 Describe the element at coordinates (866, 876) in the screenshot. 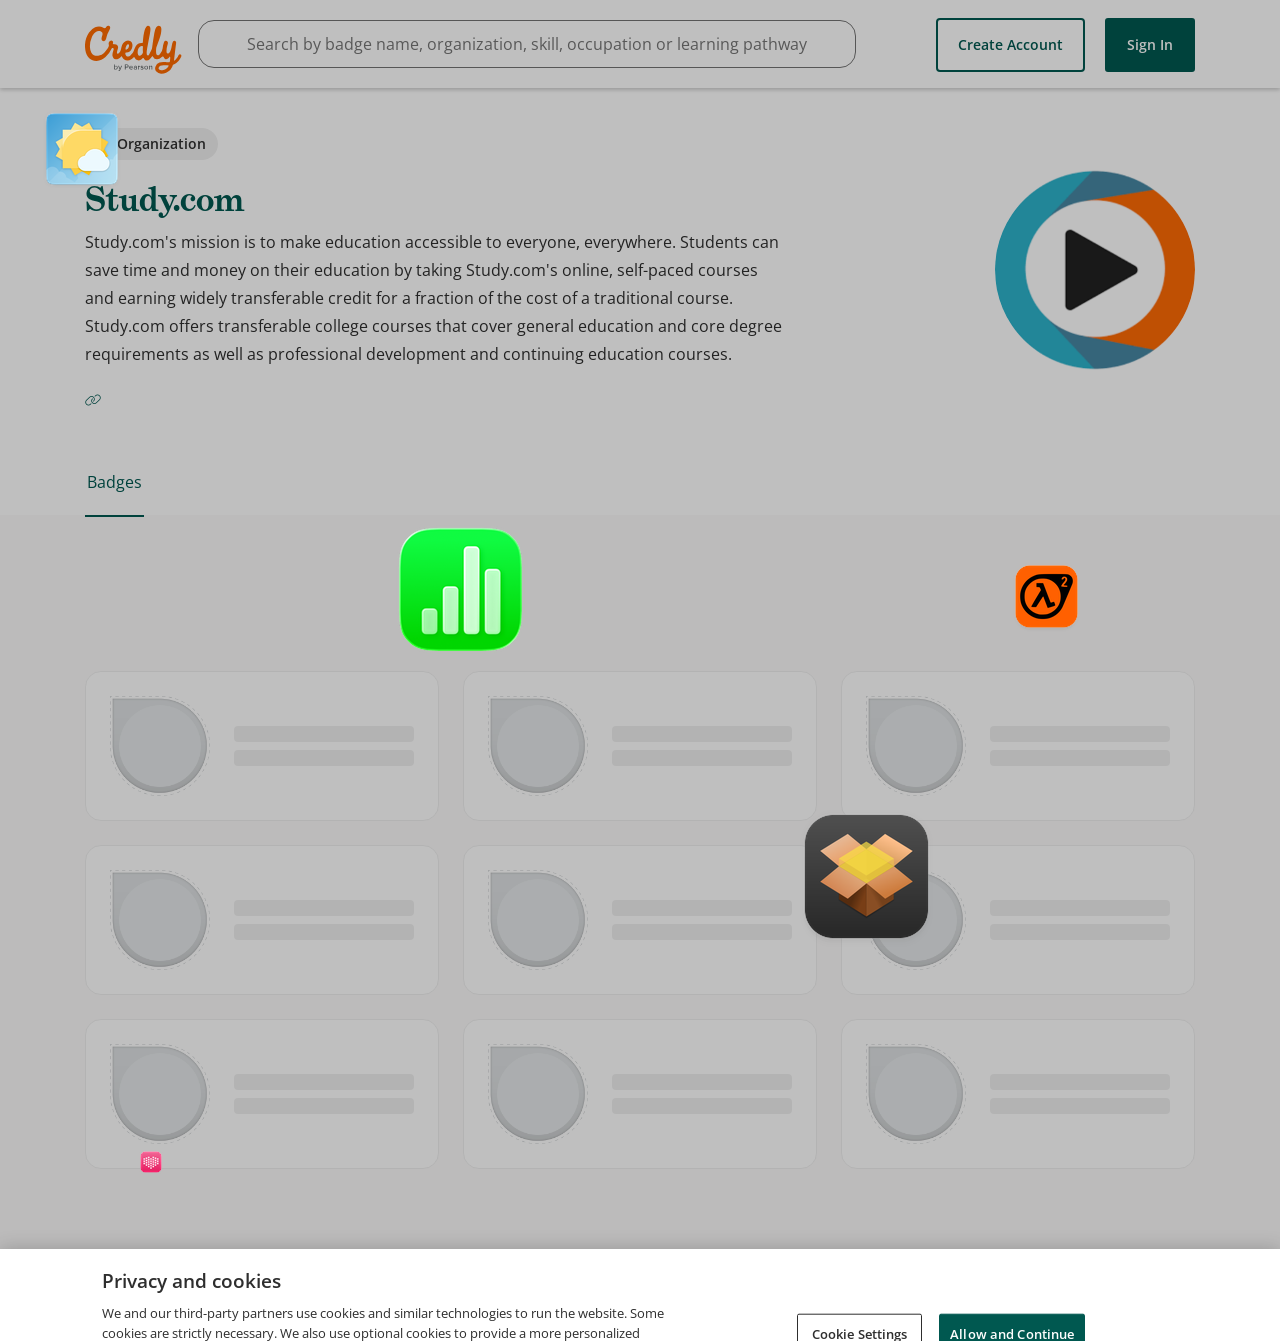

I see `open synaptic package manager` at that location.